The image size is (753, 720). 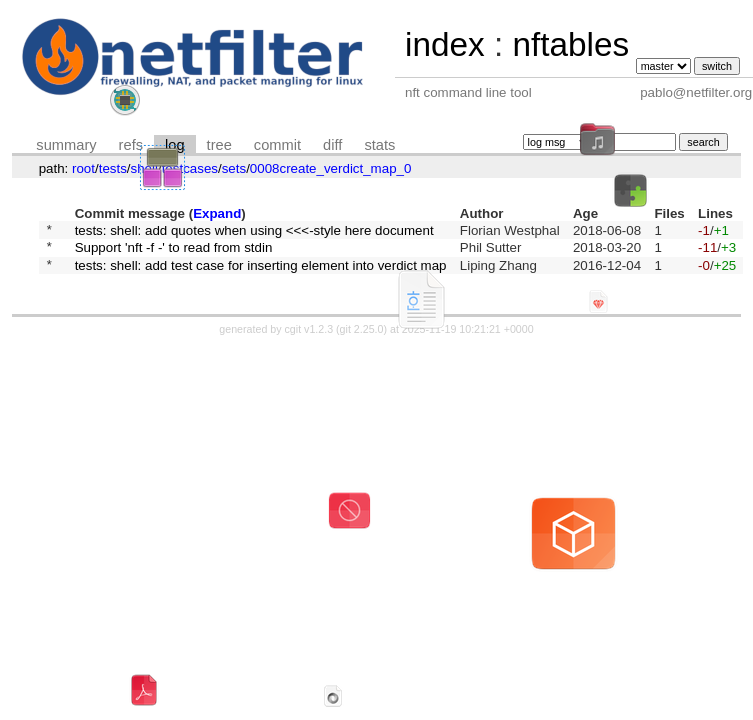 I want to click on a ruby programming language source file, so click(x=598, y=301).